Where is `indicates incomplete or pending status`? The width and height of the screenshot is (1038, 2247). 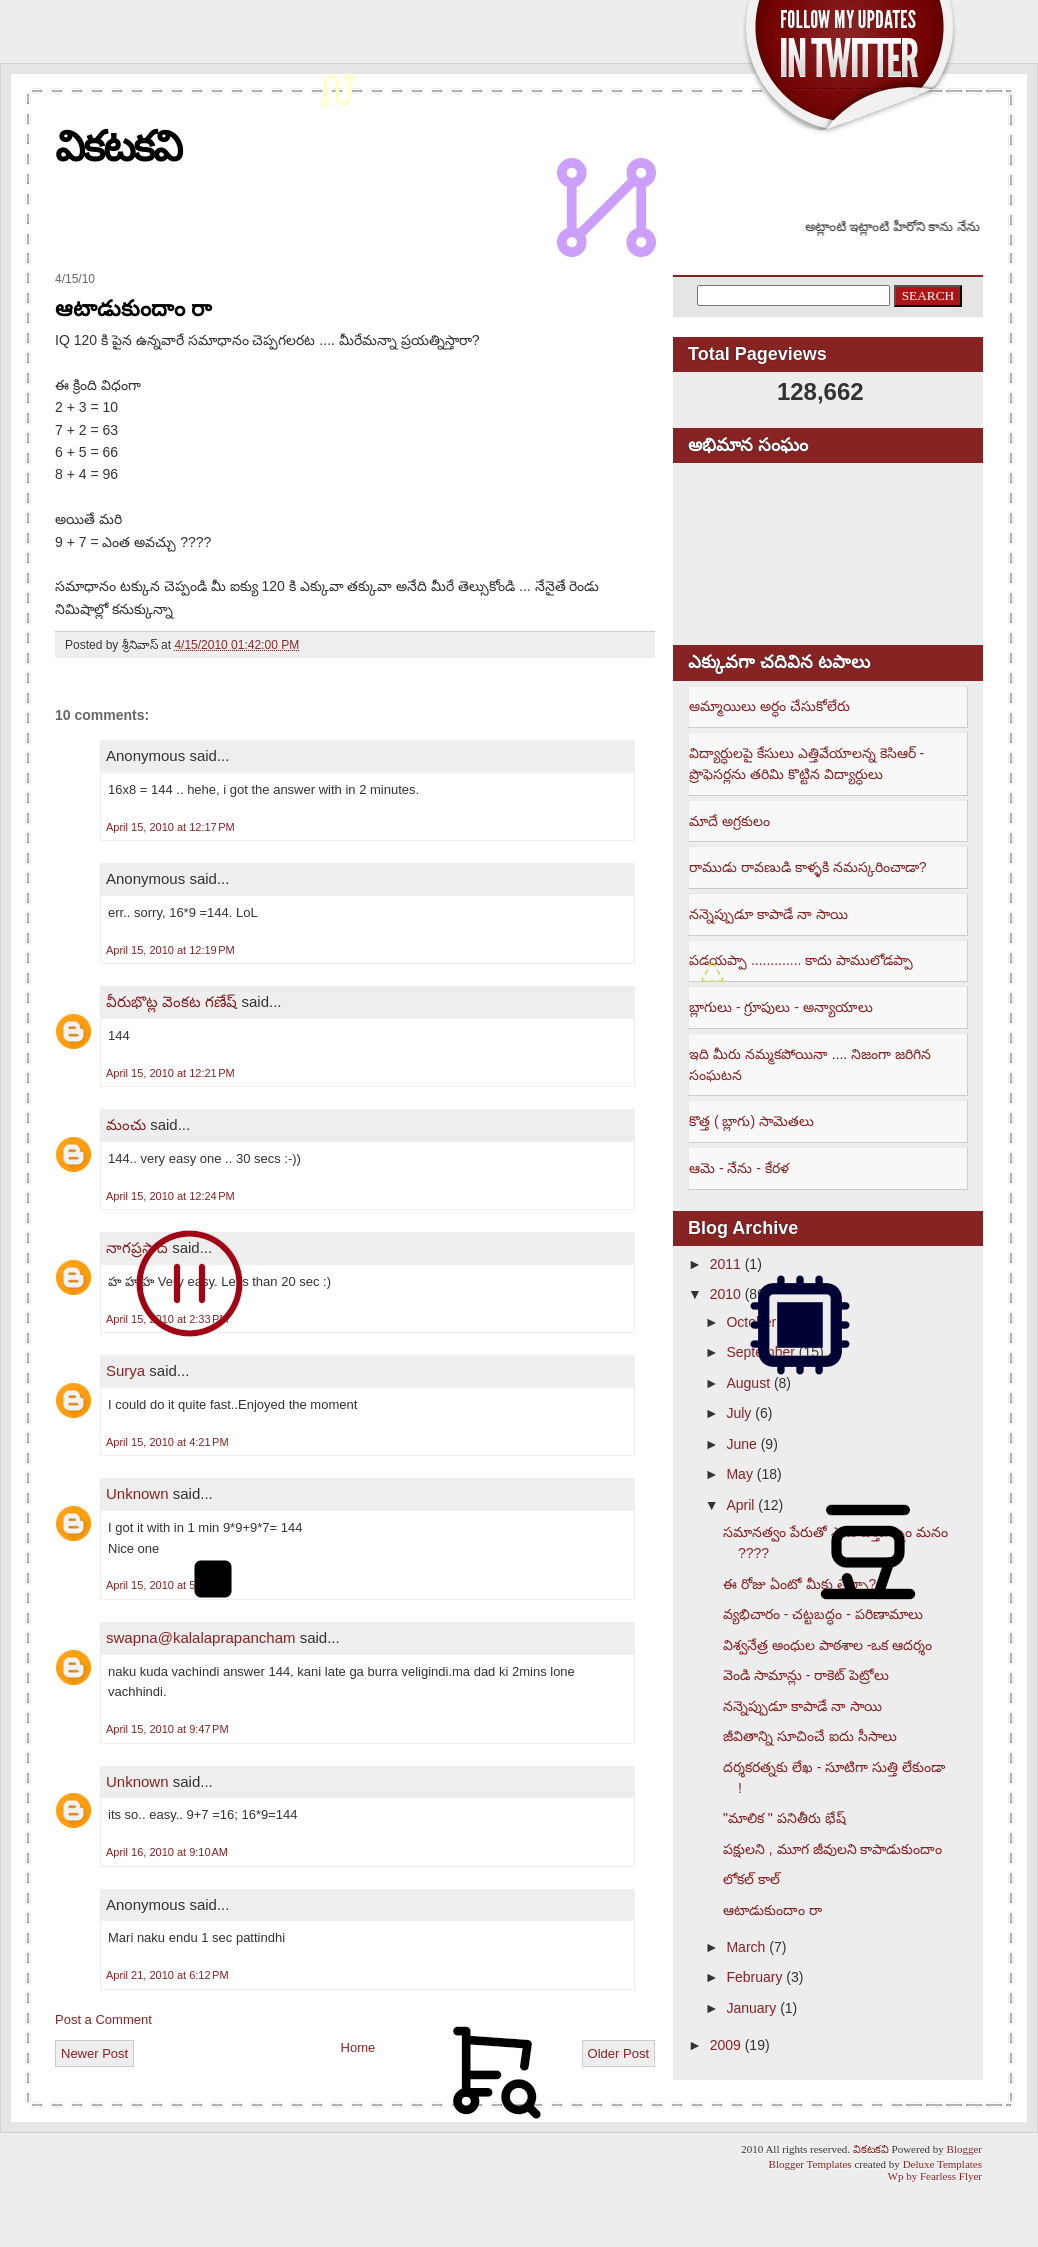 indicates incomplete or pending status is located at coordinates (712, 972).